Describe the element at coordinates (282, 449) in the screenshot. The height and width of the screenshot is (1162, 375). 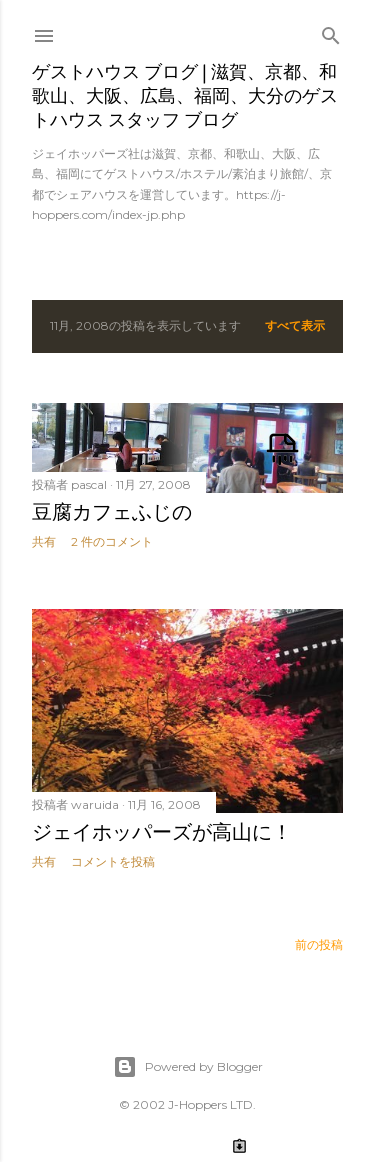
I see `permanently delete a document` at that location.